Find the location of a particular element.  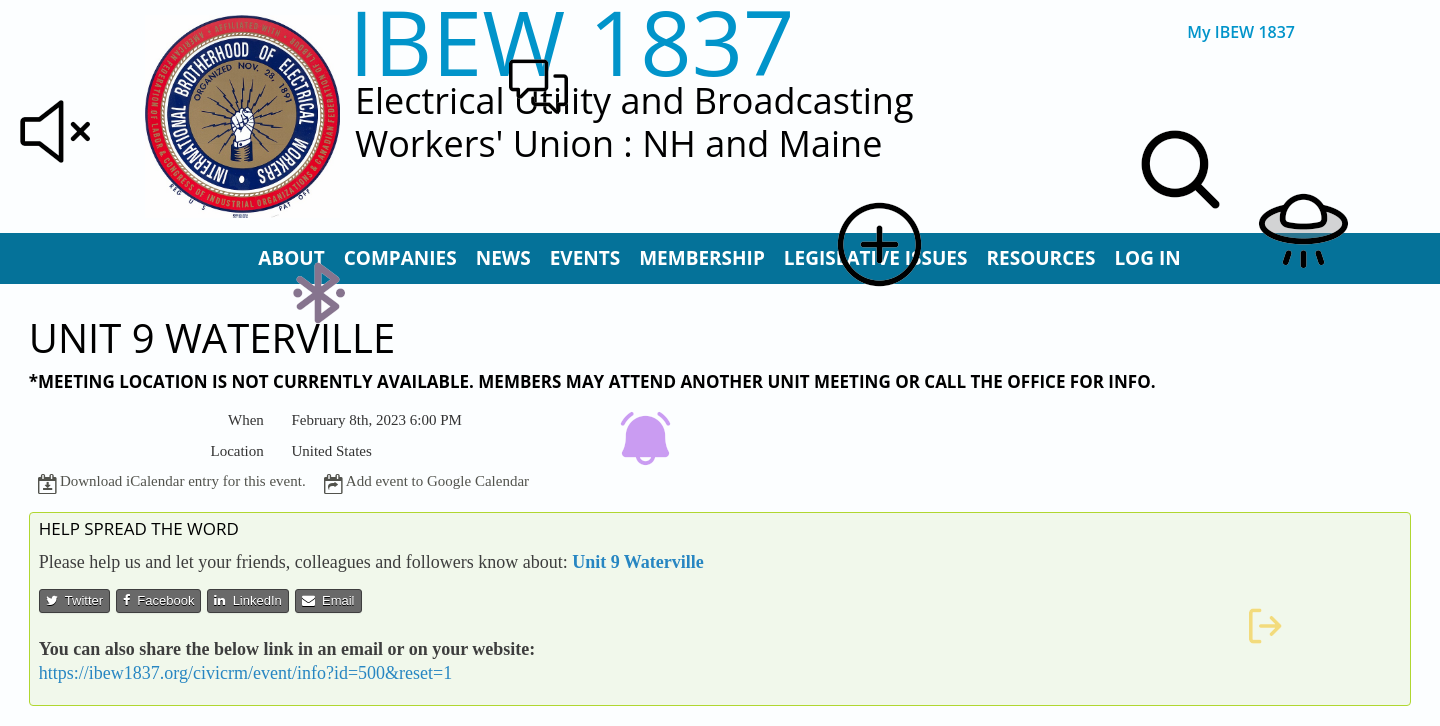

add a new item is located at coordinates (879, 244).